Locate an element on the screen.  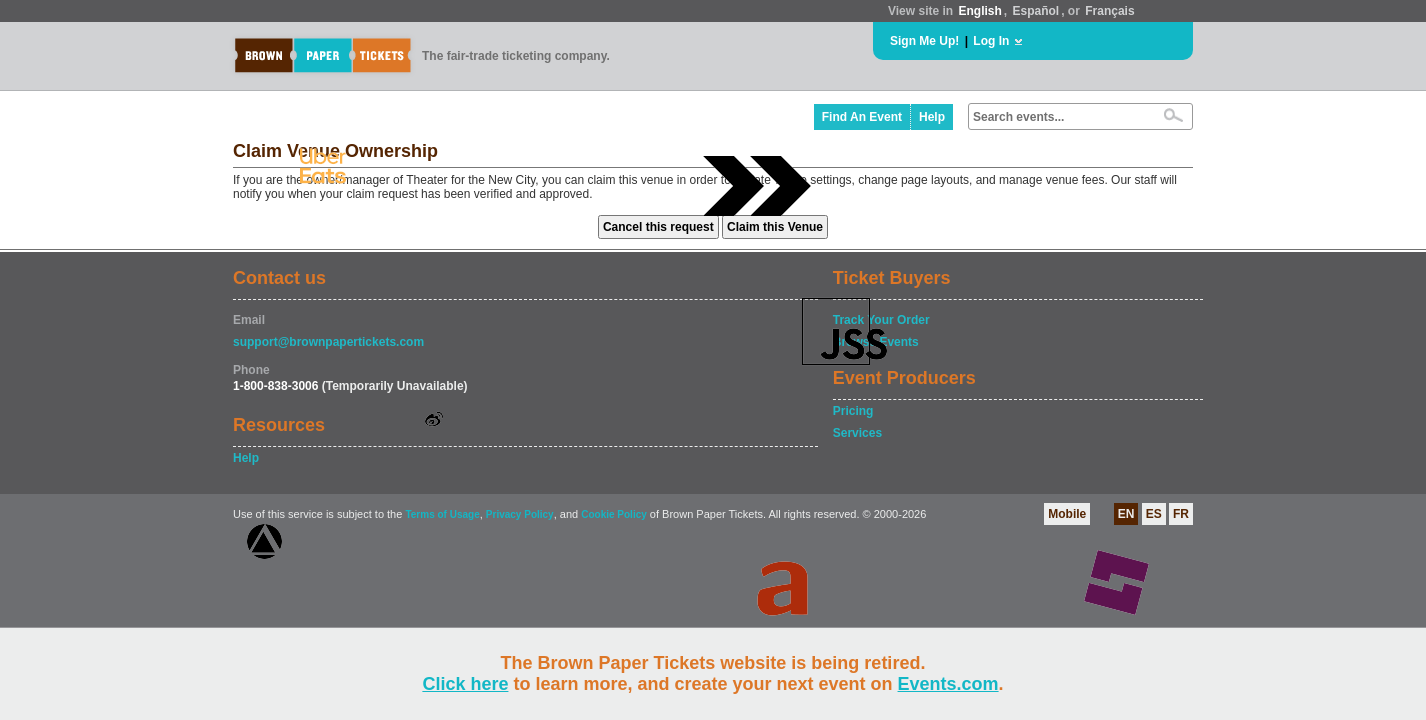
interact.js library logo is located at coordinates (264, 541).